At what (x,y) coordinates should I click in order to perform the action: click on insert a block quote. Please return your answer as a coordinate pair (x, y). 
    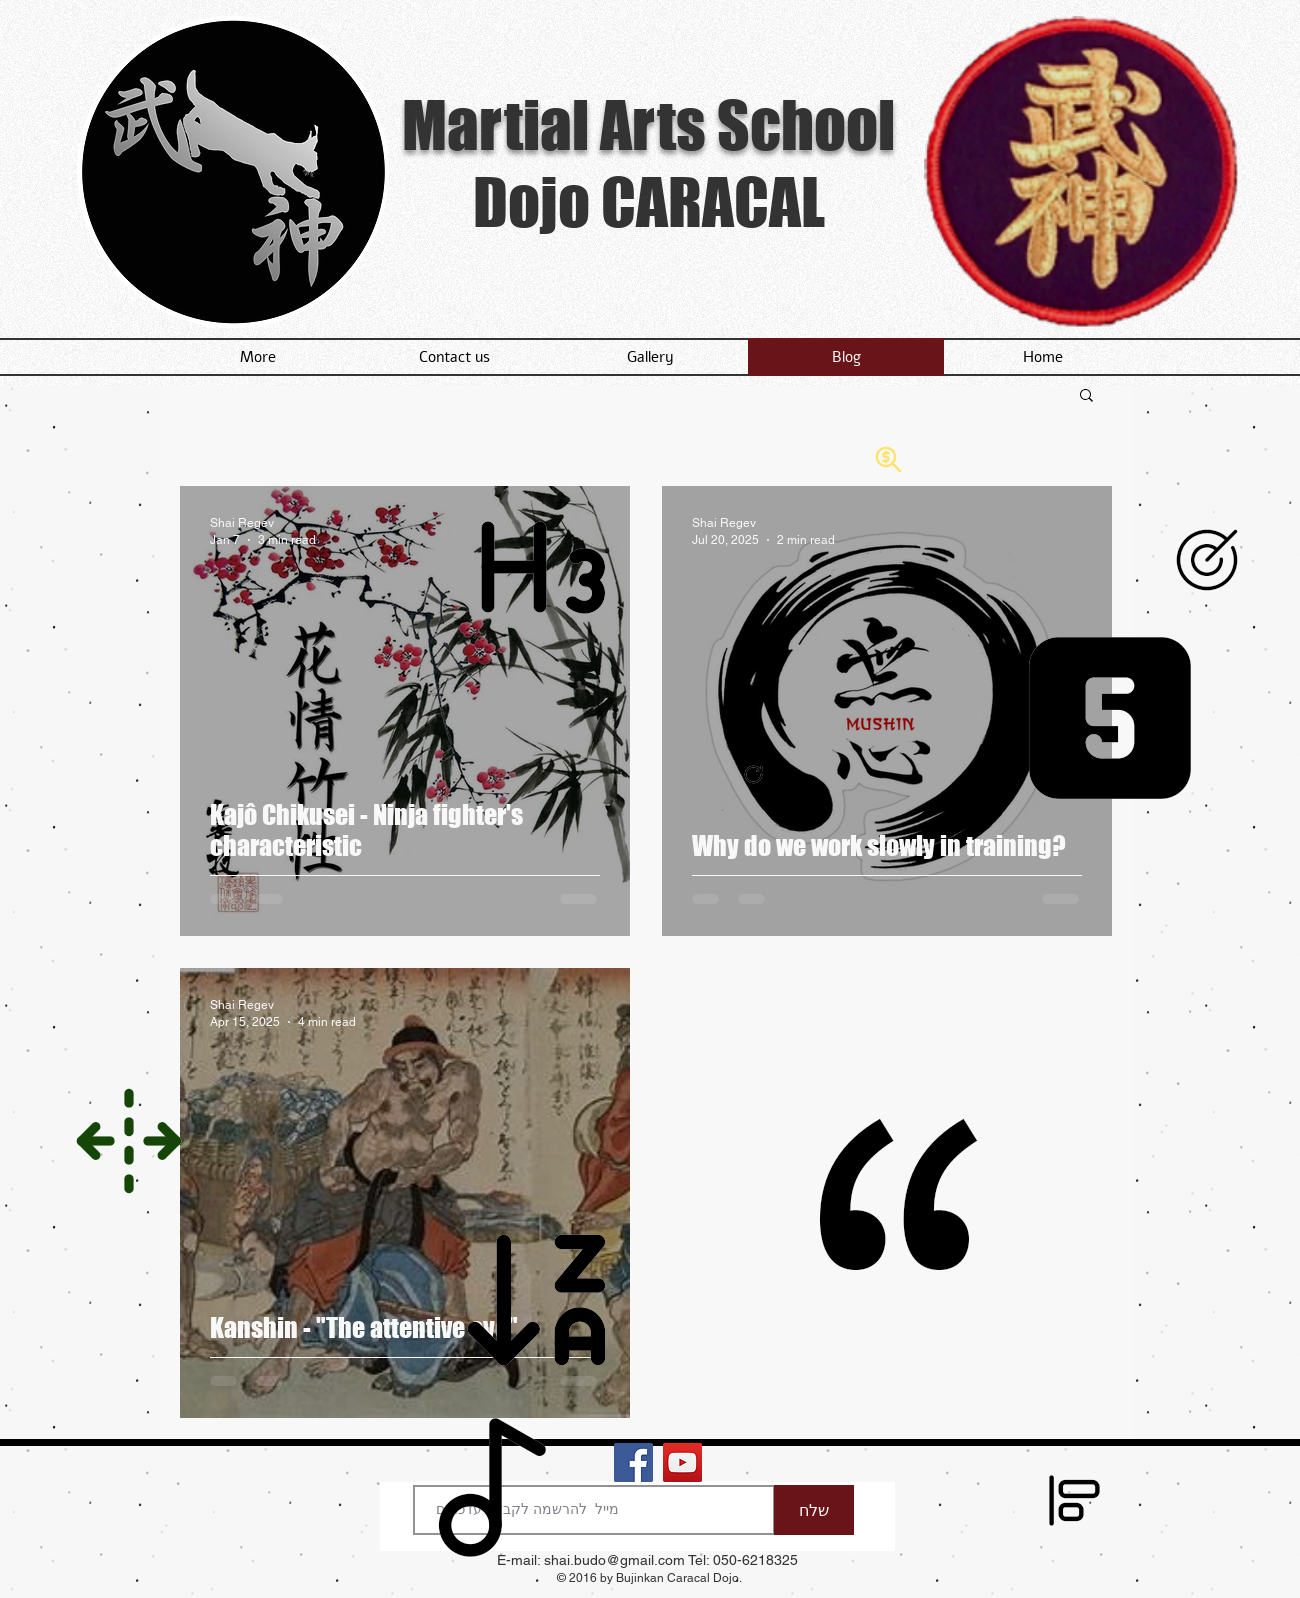
    Looking at the image, I should click on (903, 1194).